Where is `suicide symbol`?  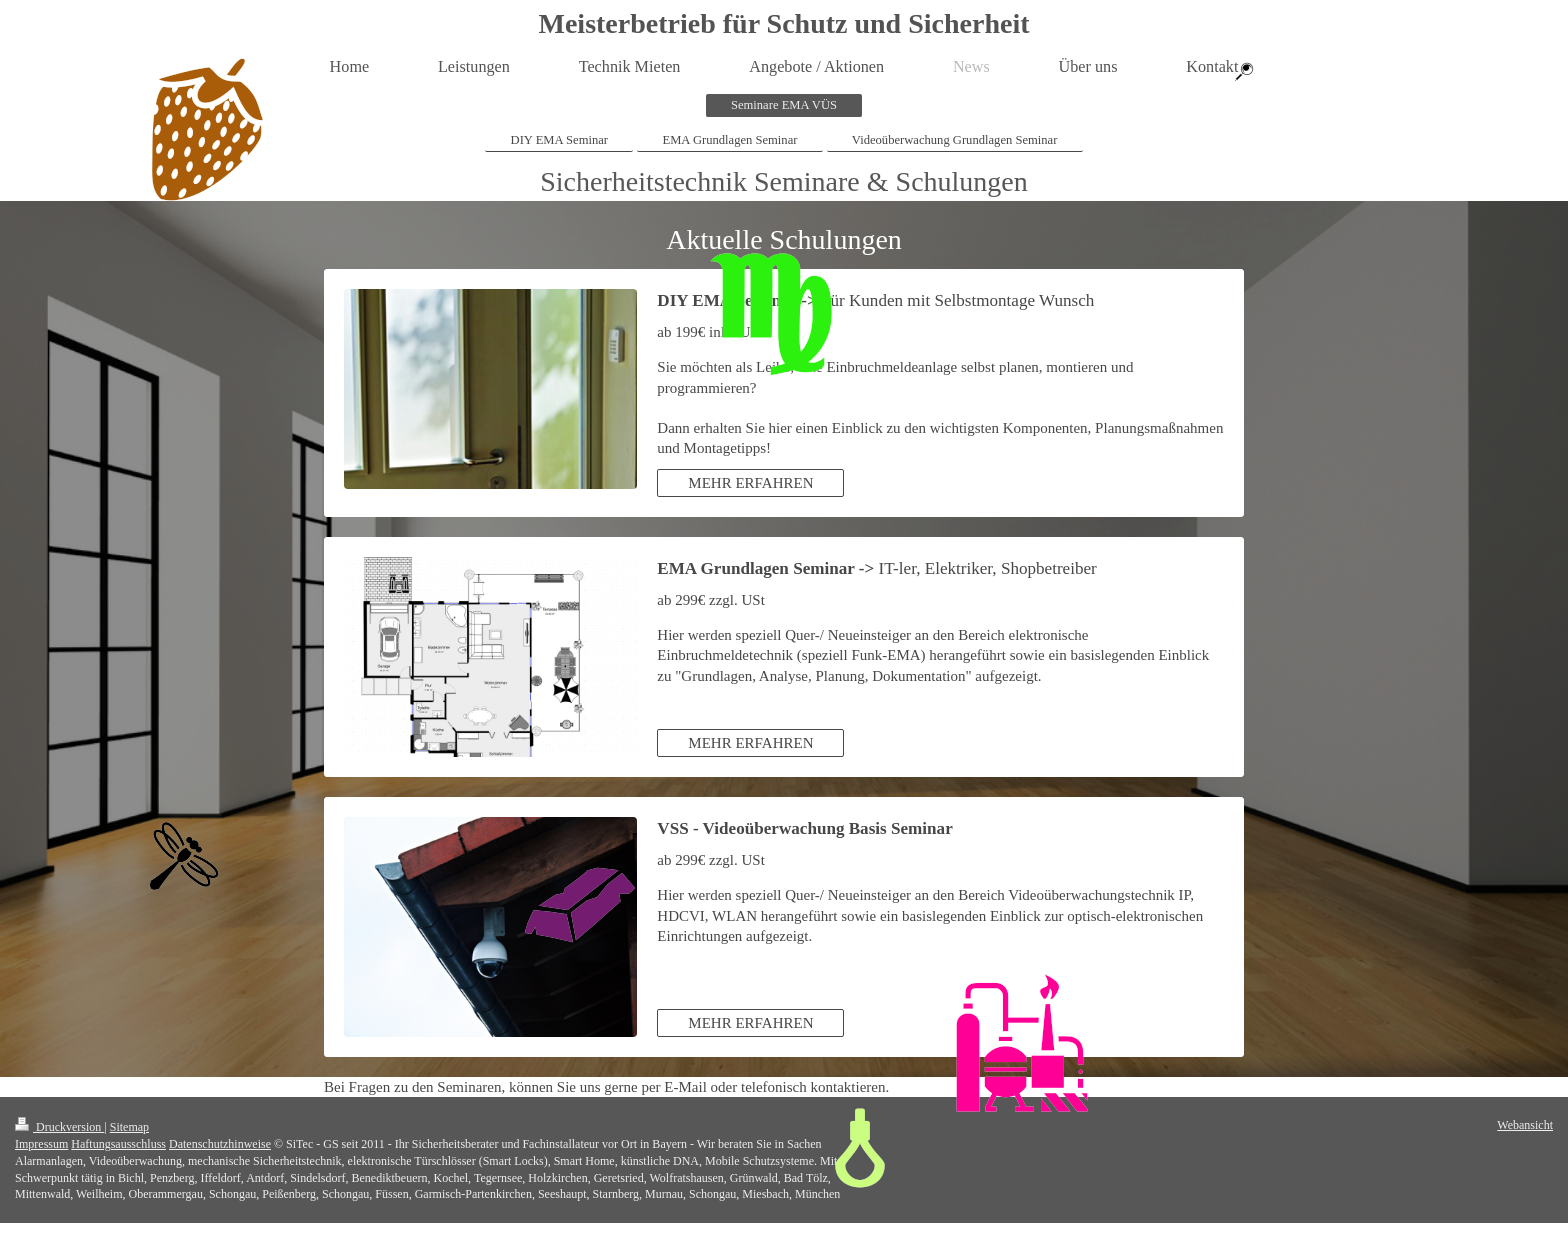 suicide symbol is located at coordinates (860, 1148).